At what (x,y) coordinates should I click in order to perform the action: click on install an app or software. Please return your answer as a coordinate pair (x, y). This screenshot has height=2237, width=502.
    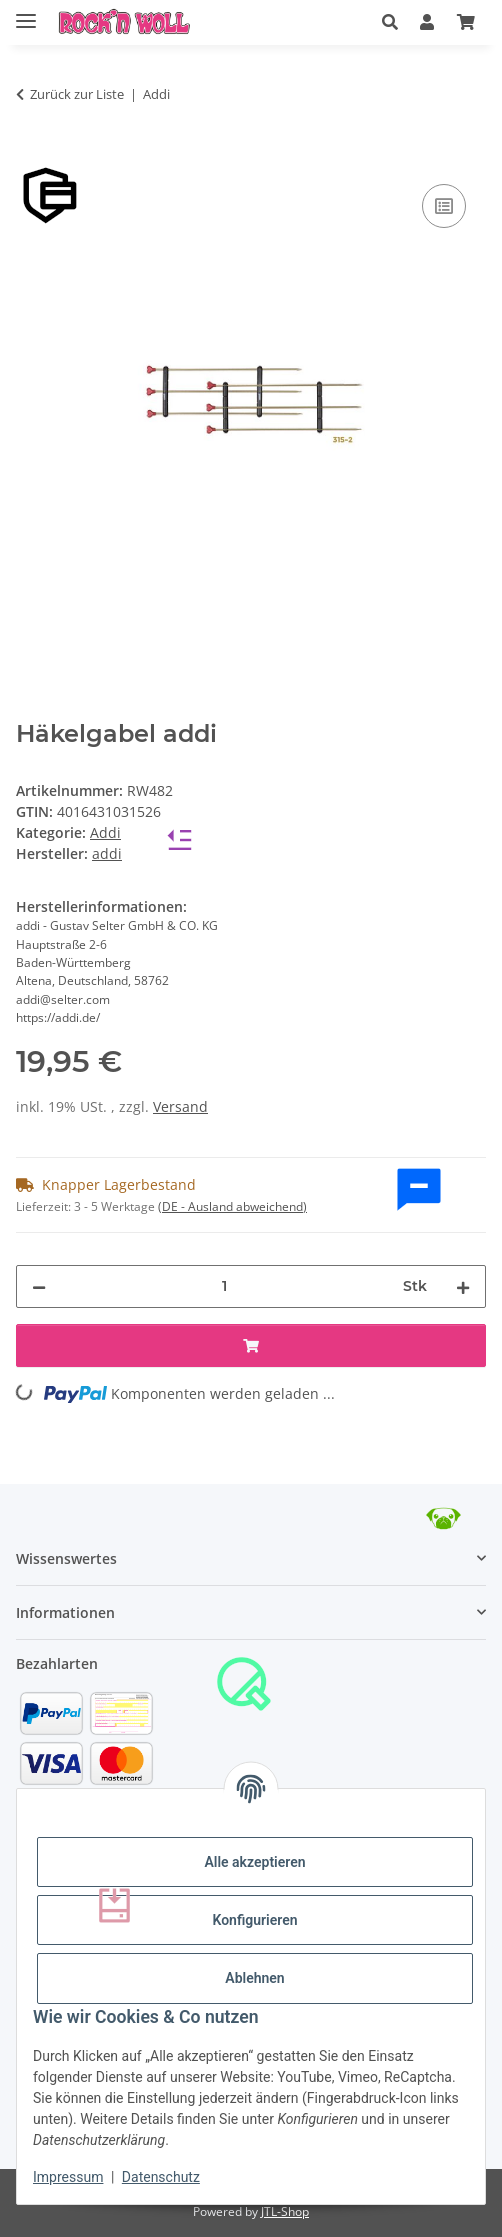
    Looking at the image, I should click on (114, 1905).